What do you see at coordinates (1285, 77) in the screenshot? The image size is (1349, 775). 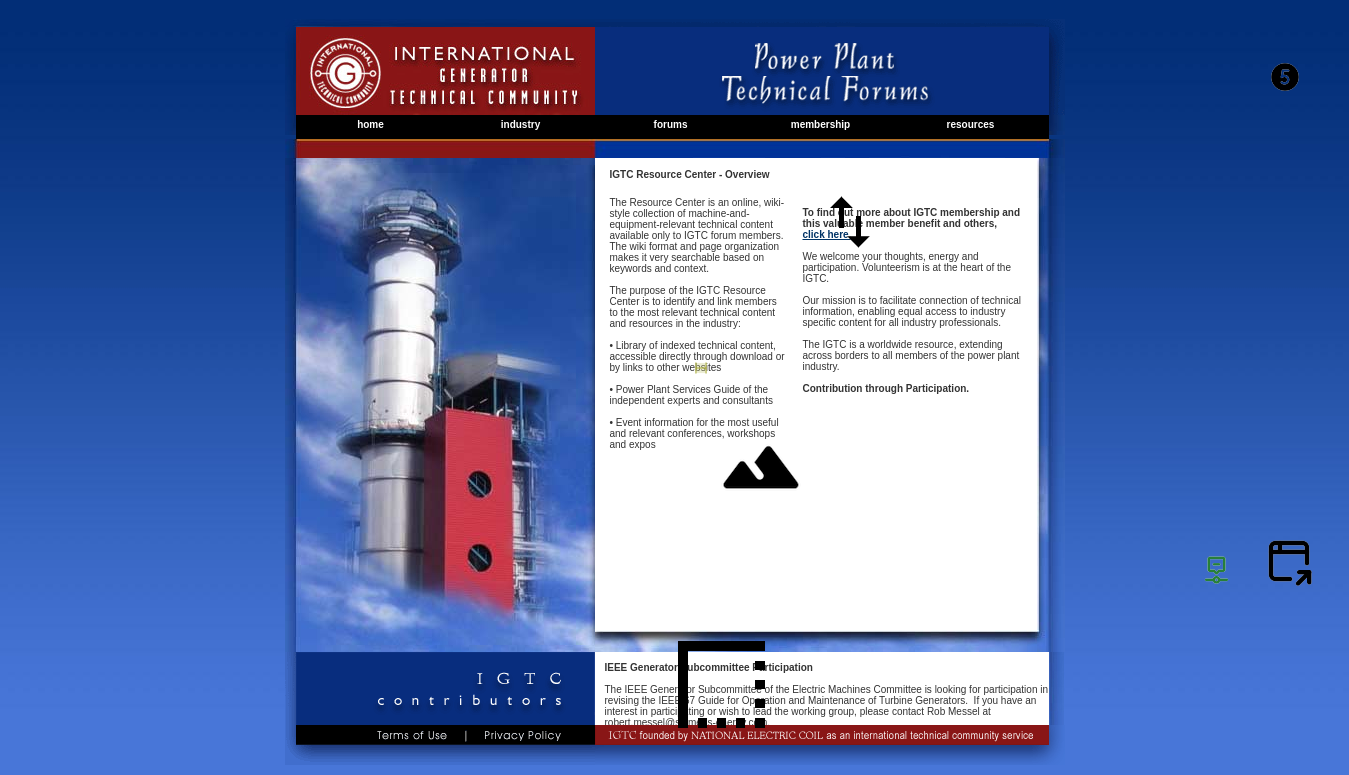 I see `indicates step 5 in a multi-step process` at bounding box center [1285, 77].